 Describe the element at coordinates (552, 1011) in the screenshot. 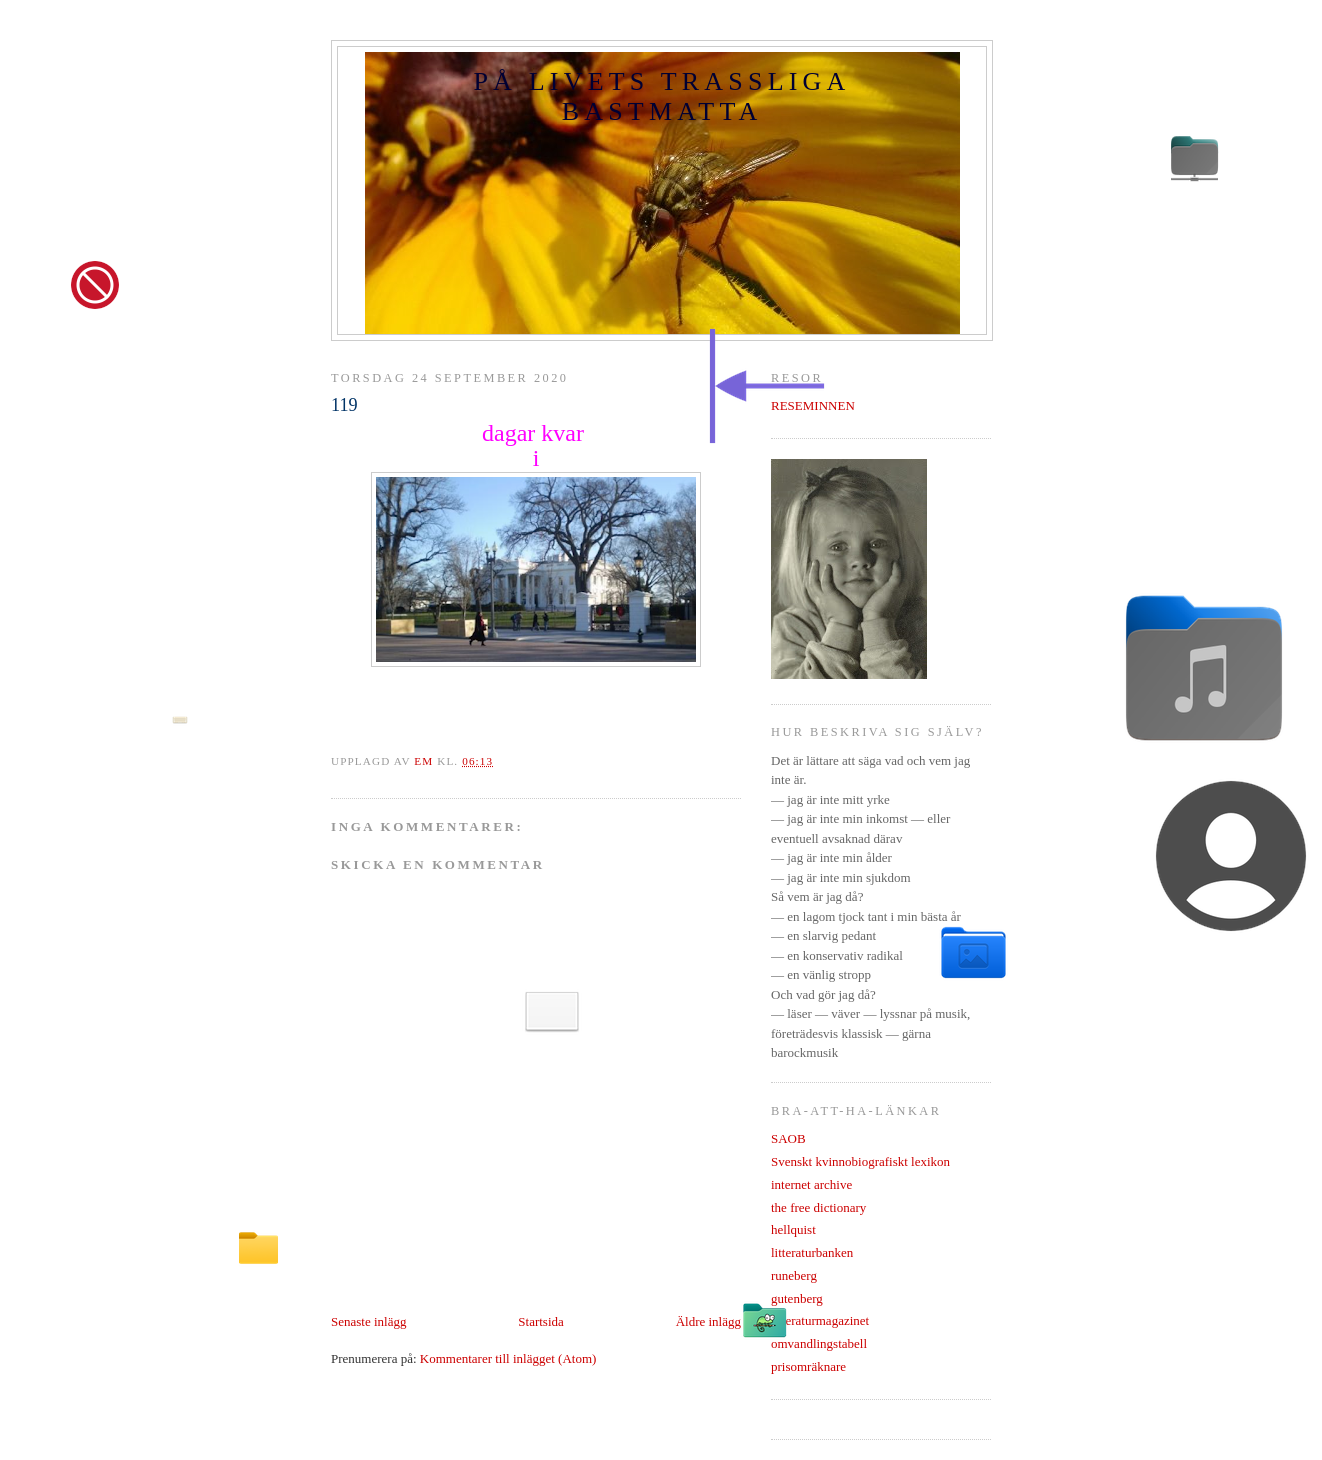

I see `magic trackpad connected via bluetooth` at that location.